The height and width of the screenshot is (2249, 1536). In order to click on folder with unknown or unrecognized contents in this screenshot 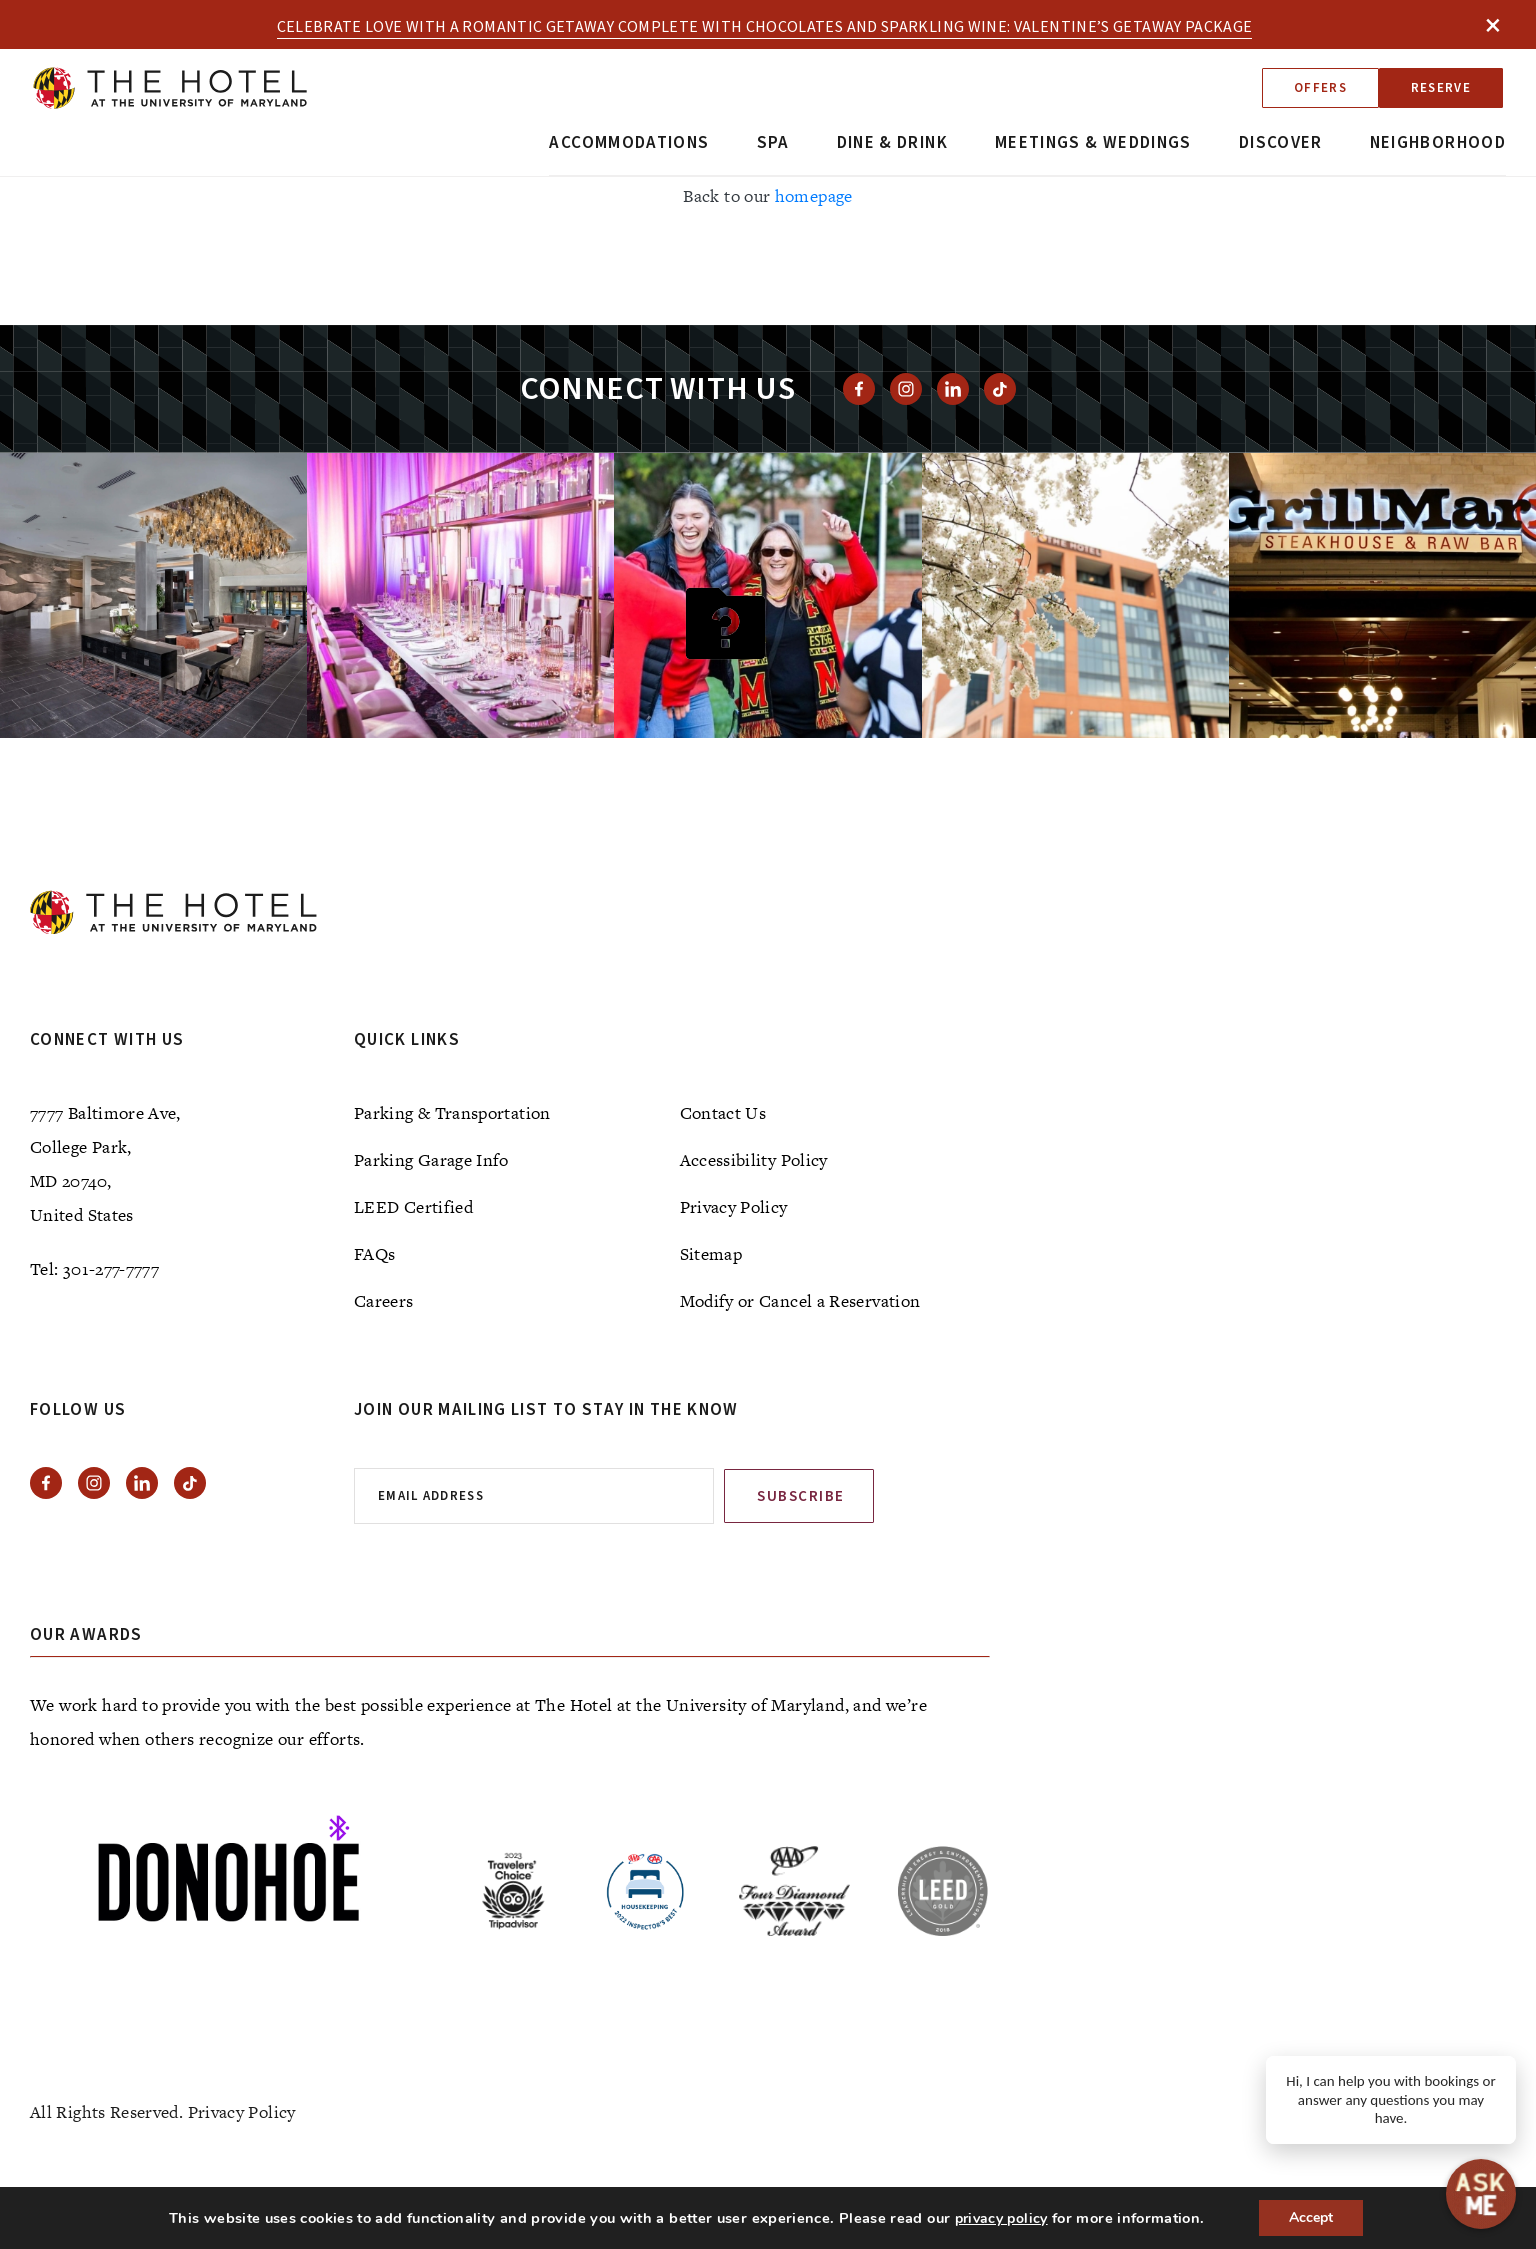, I will do `click(725, 623)`.